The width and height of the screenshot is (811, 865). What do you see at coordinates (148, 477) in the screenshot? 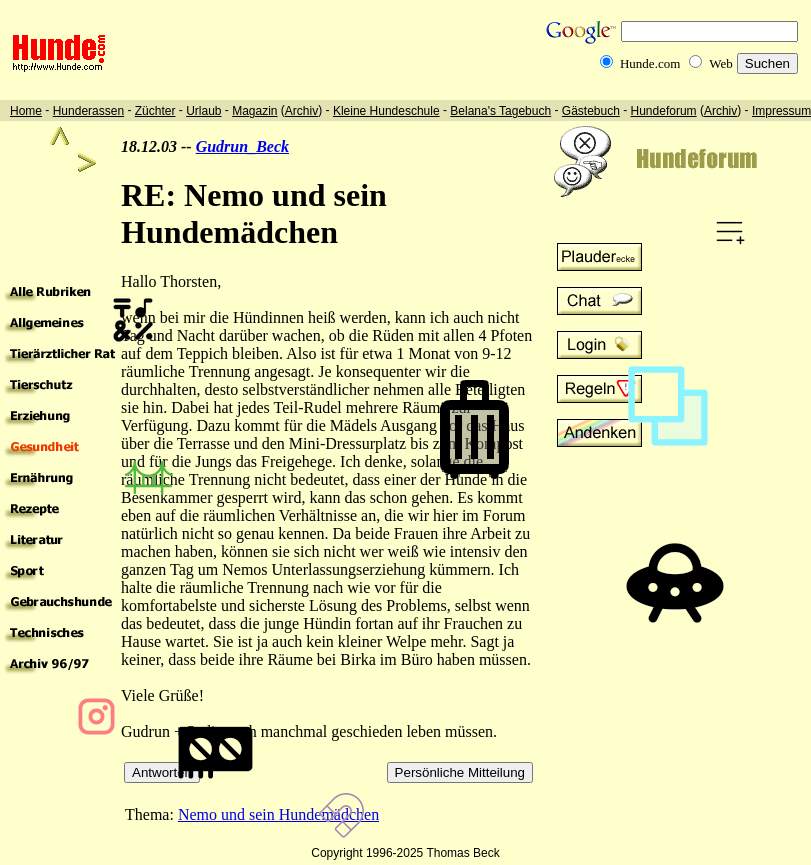
I see `view bridge or crossing information` at bounding box center [148, 477].